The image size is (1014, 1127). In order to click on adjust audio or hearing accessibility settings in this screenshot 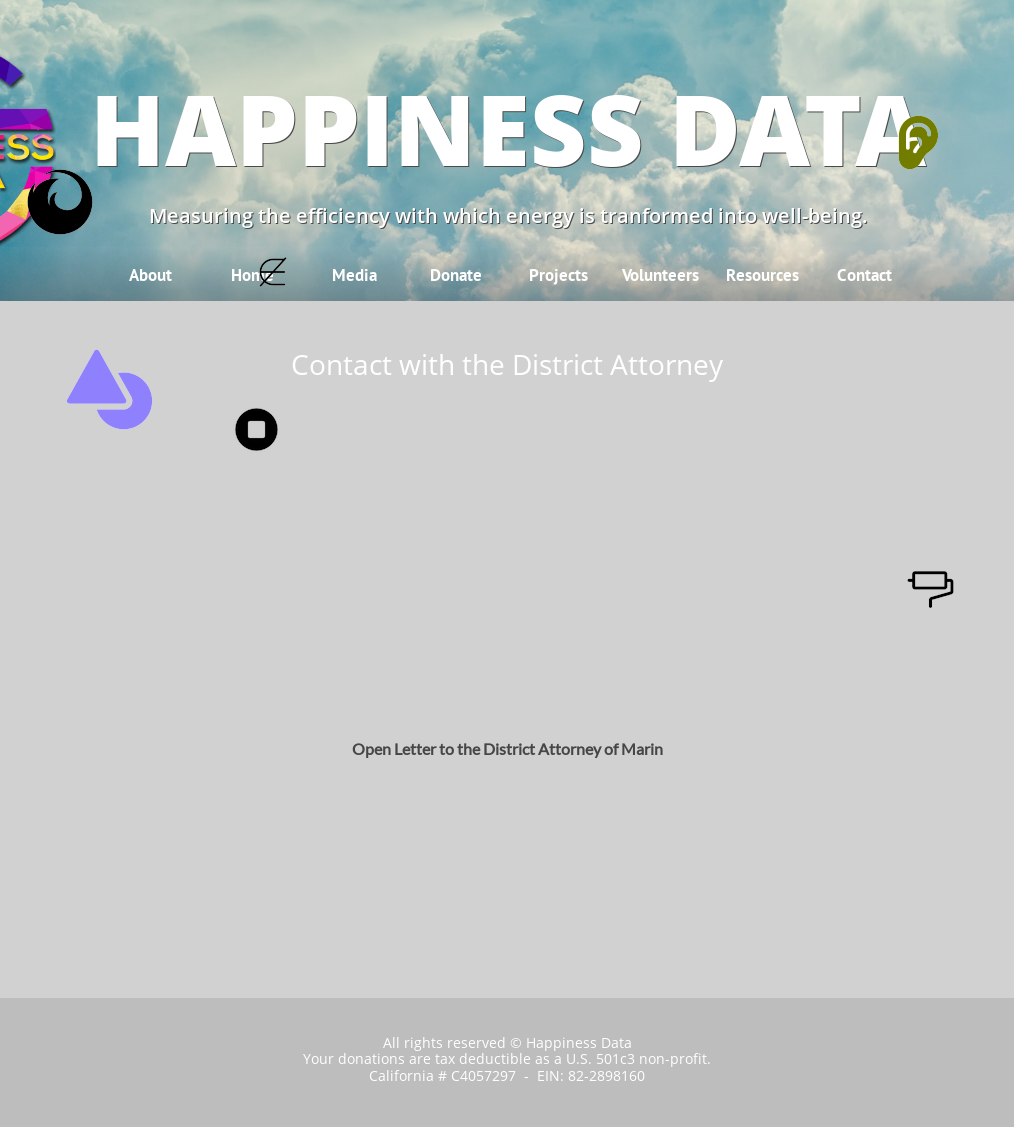, I will do `click(918, 142)`.